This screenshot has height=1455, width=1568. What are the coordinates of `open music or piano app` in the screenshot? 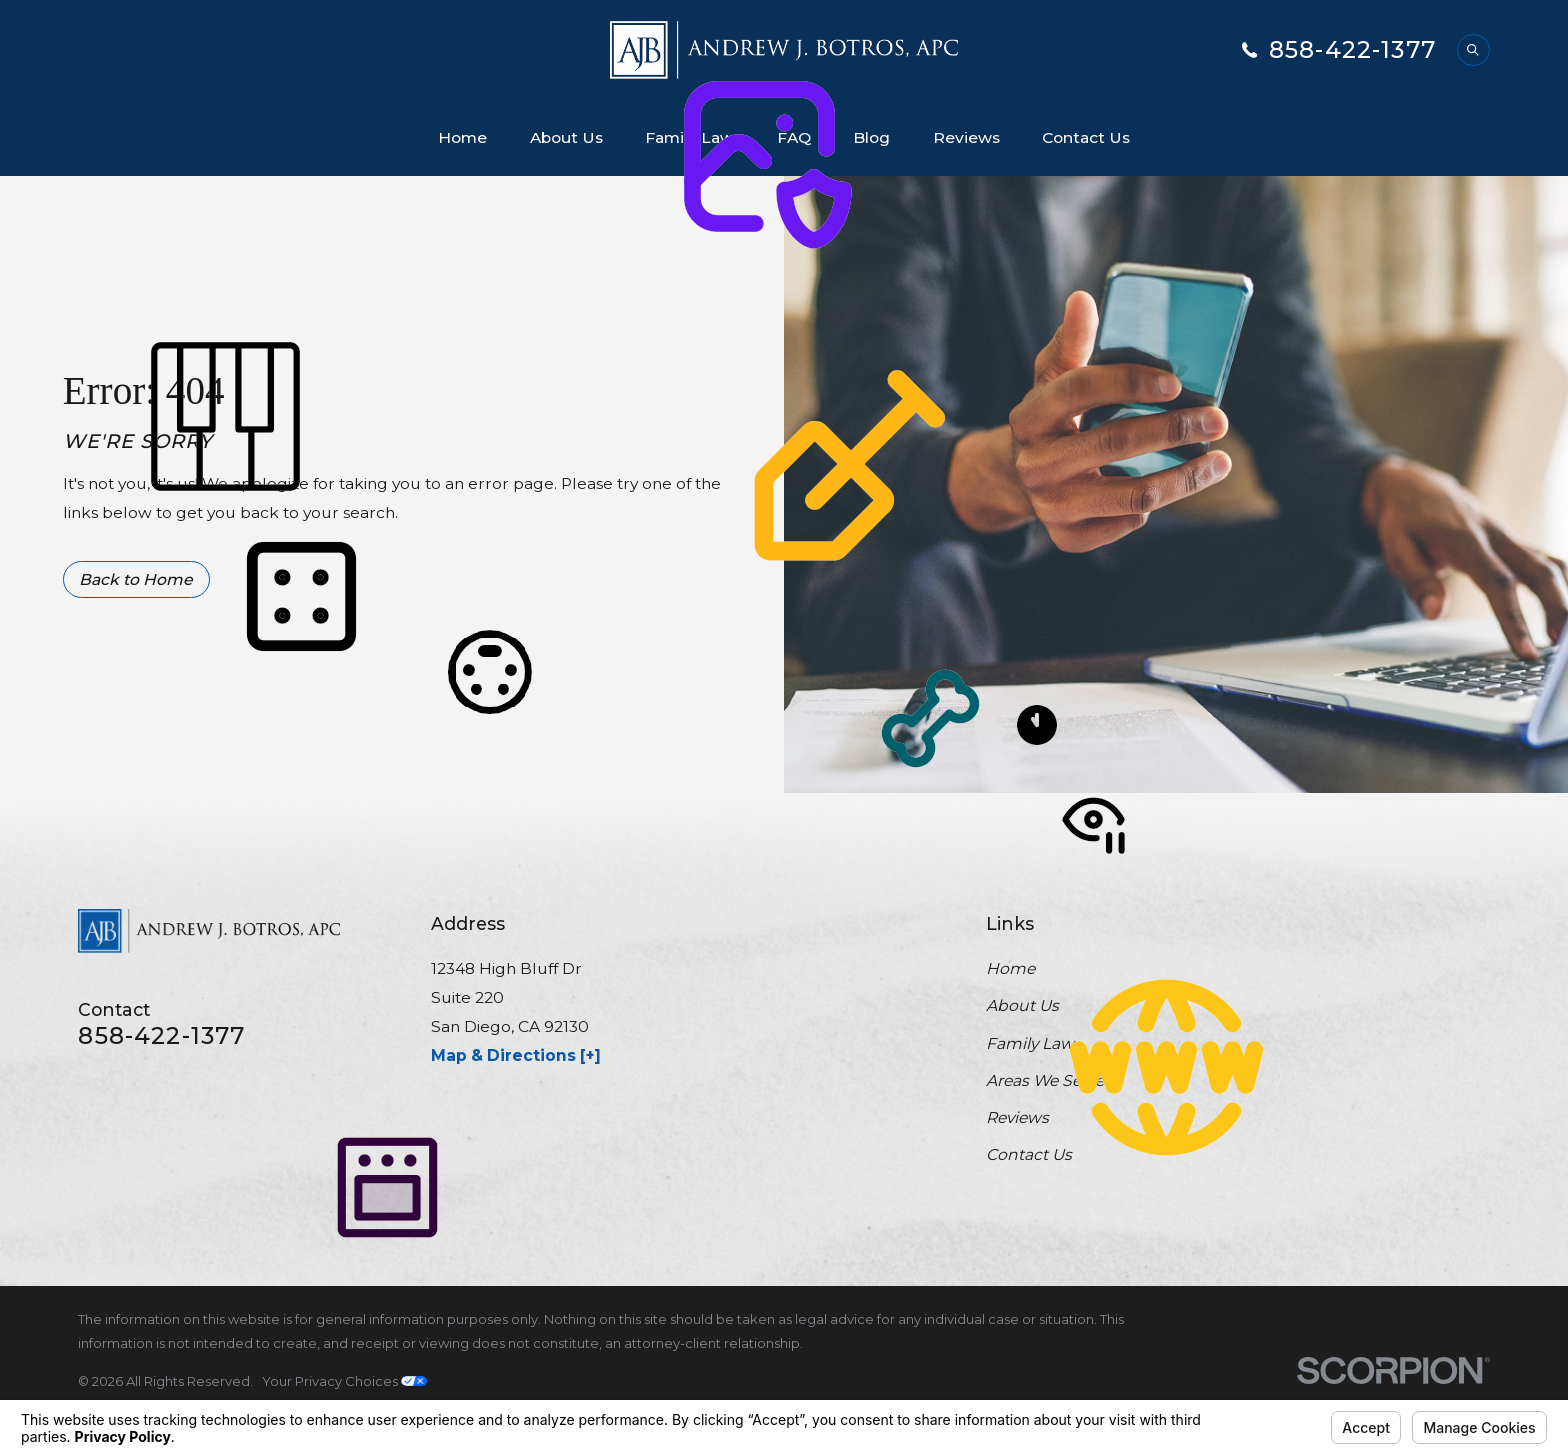 It's located at (225, 416).